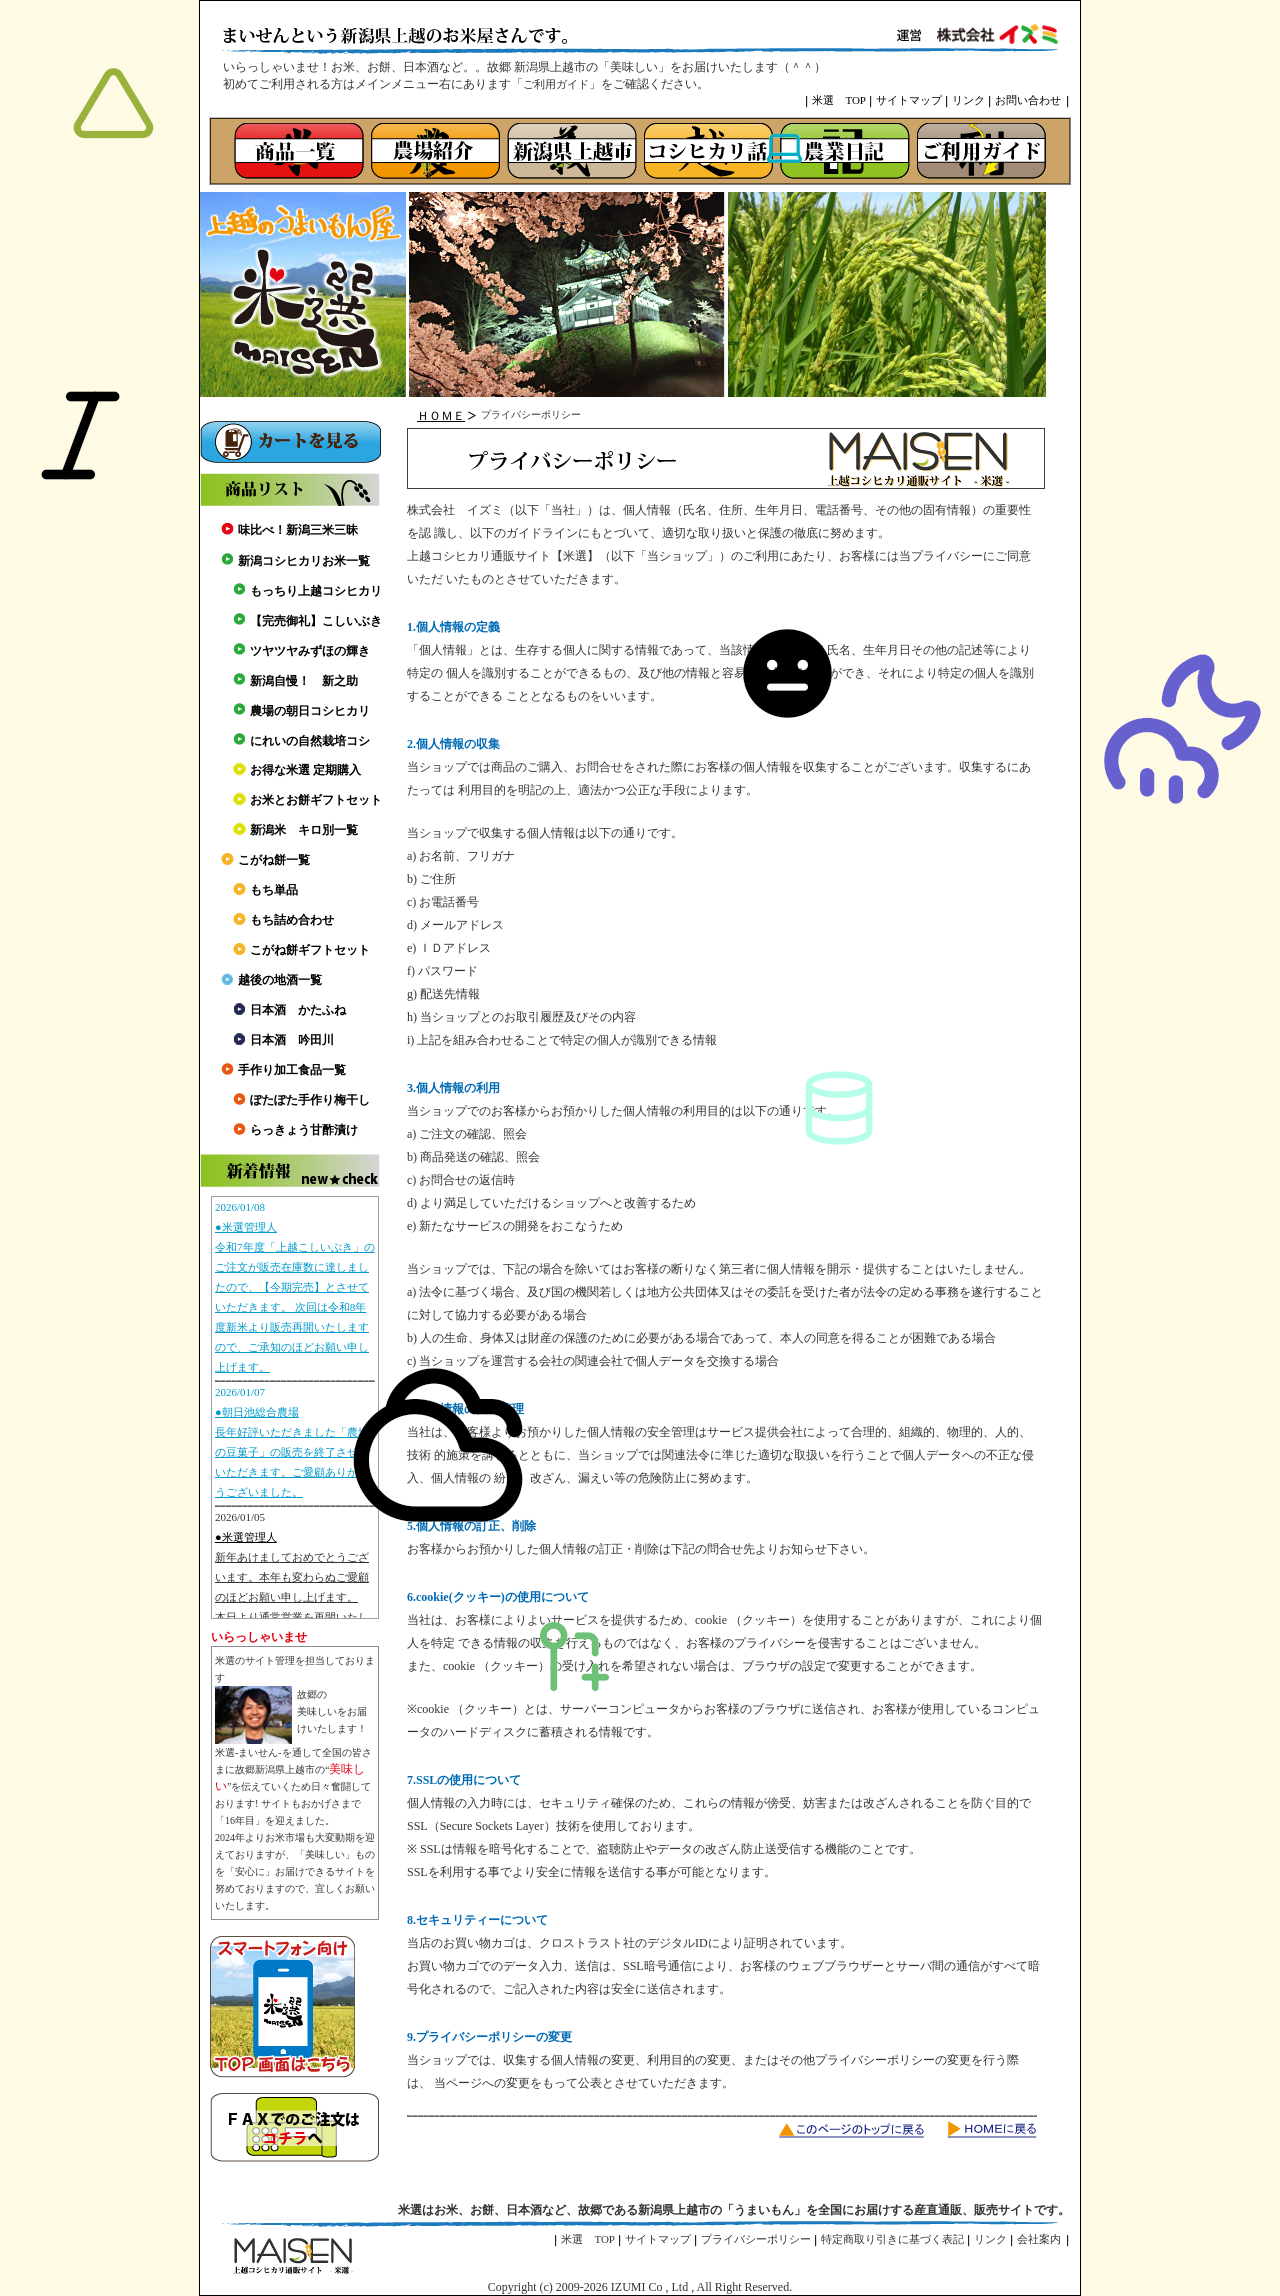 Image resolution: width=1280 pixels, height=2296 pixels. What do you see at coordinates (839, 1108) in the screenshot?
I see `access database management` at bounding box center [839, 1108].